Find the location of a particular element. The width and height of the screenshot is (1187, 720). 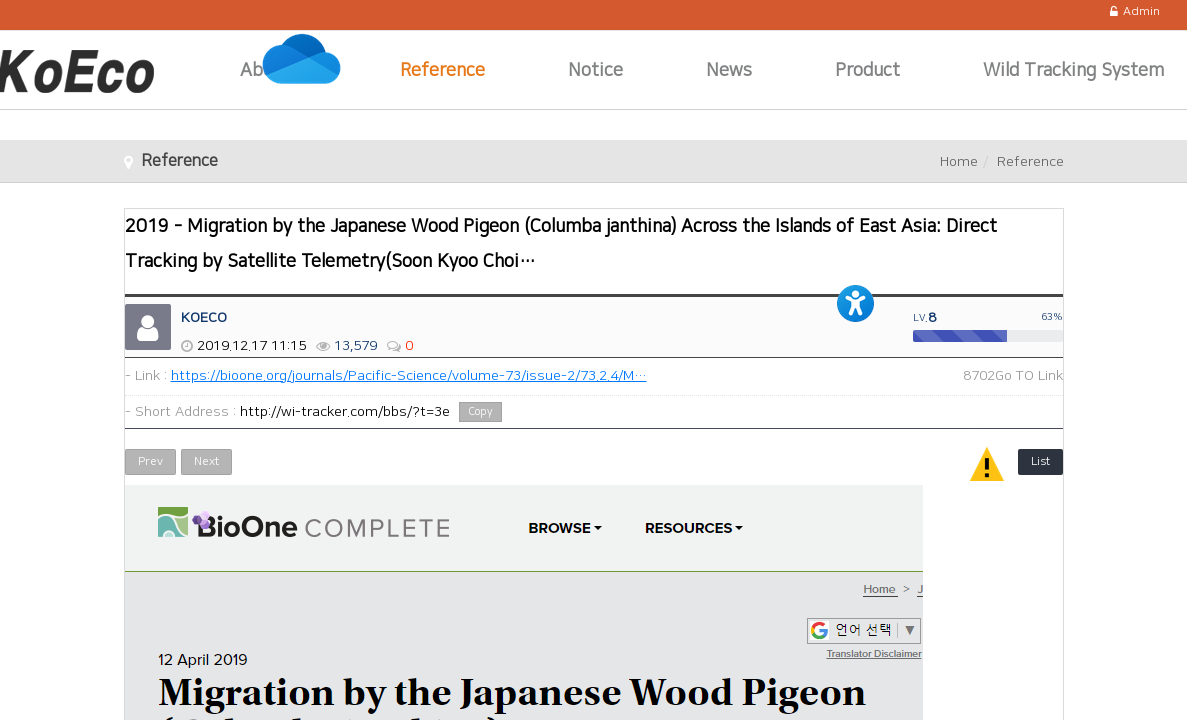

onedrive sync warning or issue detected is located at coordinates (973, 450).